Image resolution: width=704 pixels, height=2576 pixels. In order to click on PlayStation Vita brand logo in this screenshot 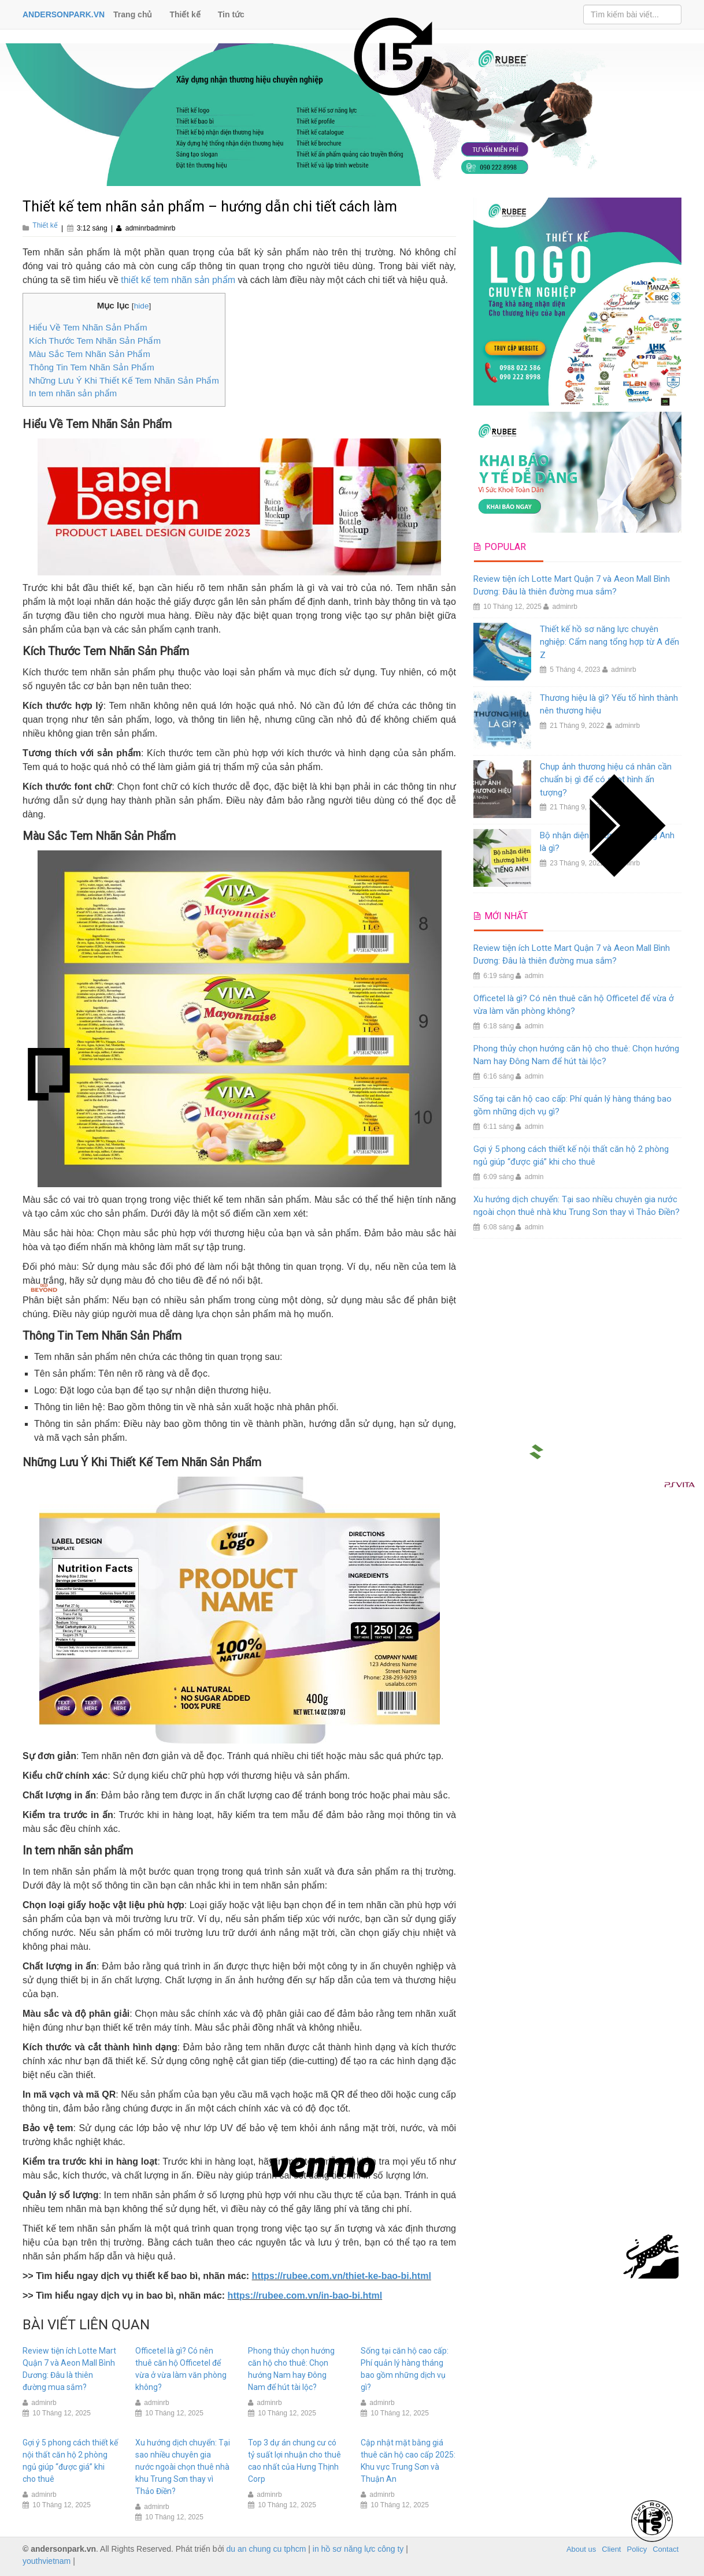, I will do `click(680, 1485)`.